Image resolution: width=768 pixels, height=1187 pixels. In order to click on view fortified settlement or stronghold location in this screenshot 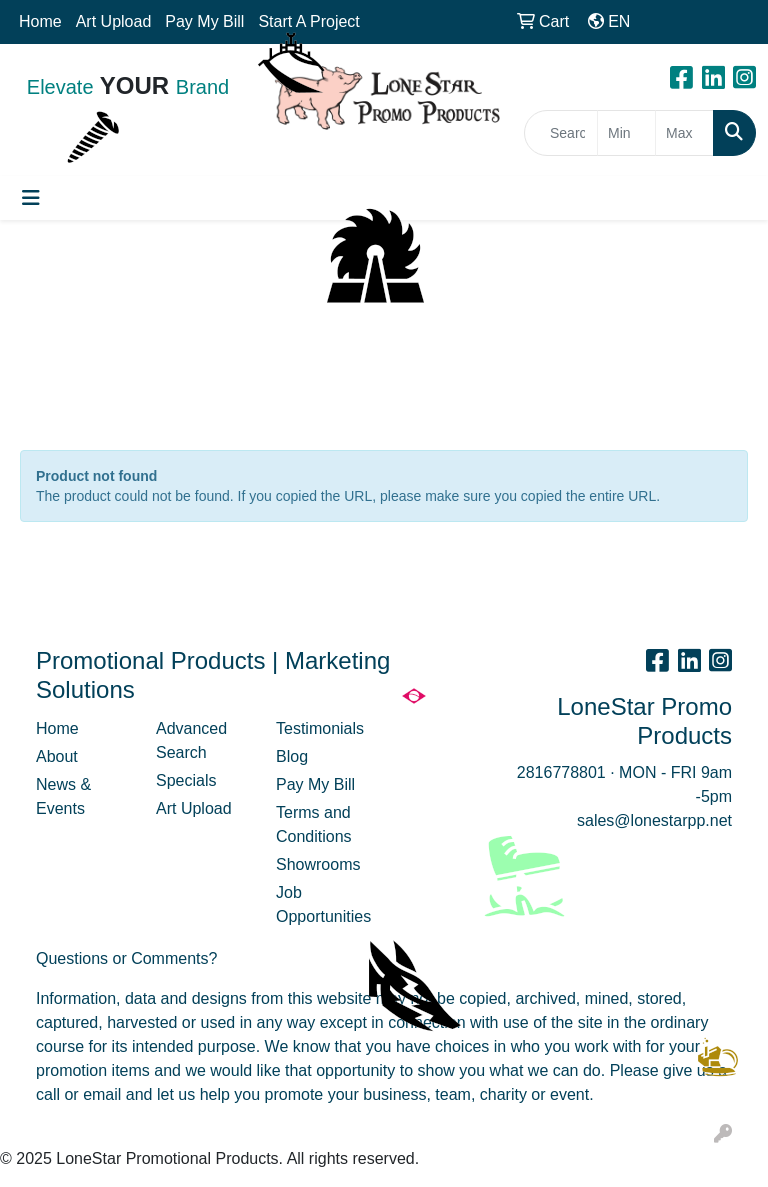, I will do `click(291, 61)`.